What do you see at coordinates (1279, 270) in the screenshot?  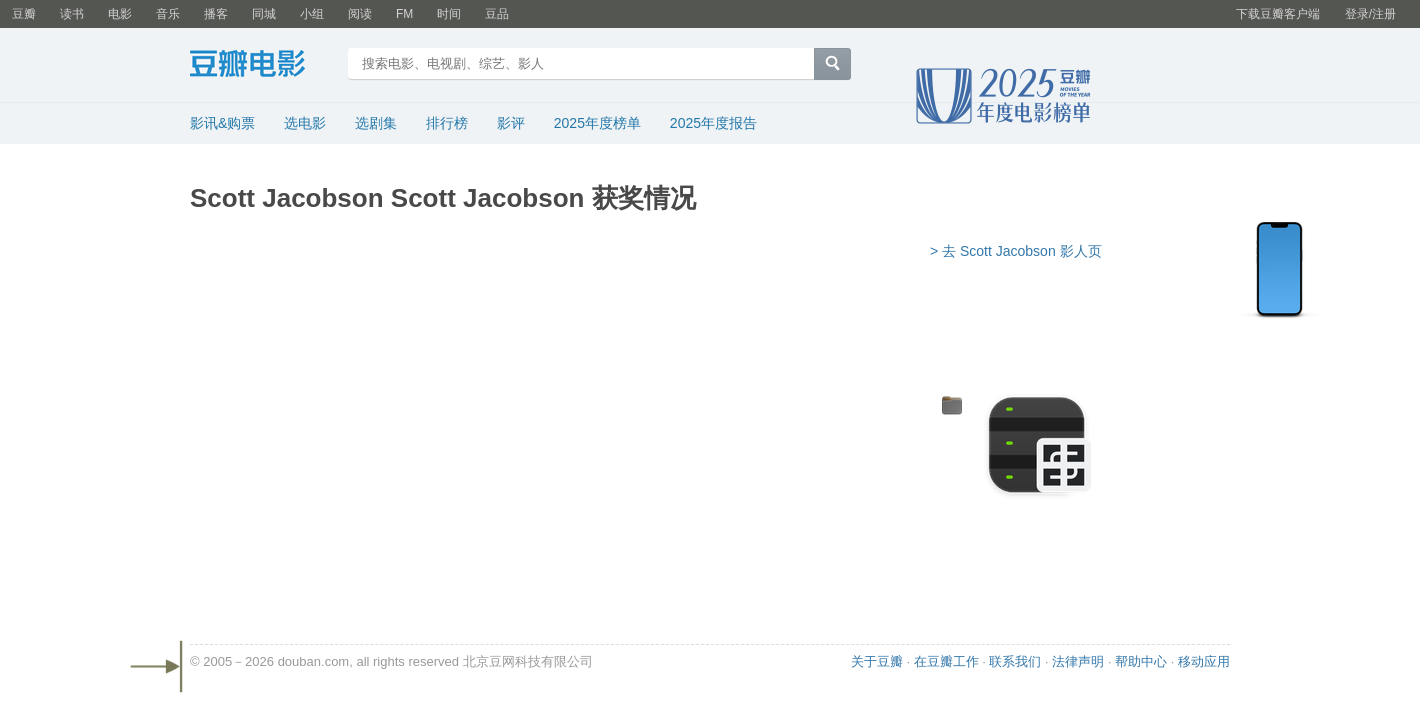 I see `indicates a connected iPhone device` at bounding box center [1279, 270].